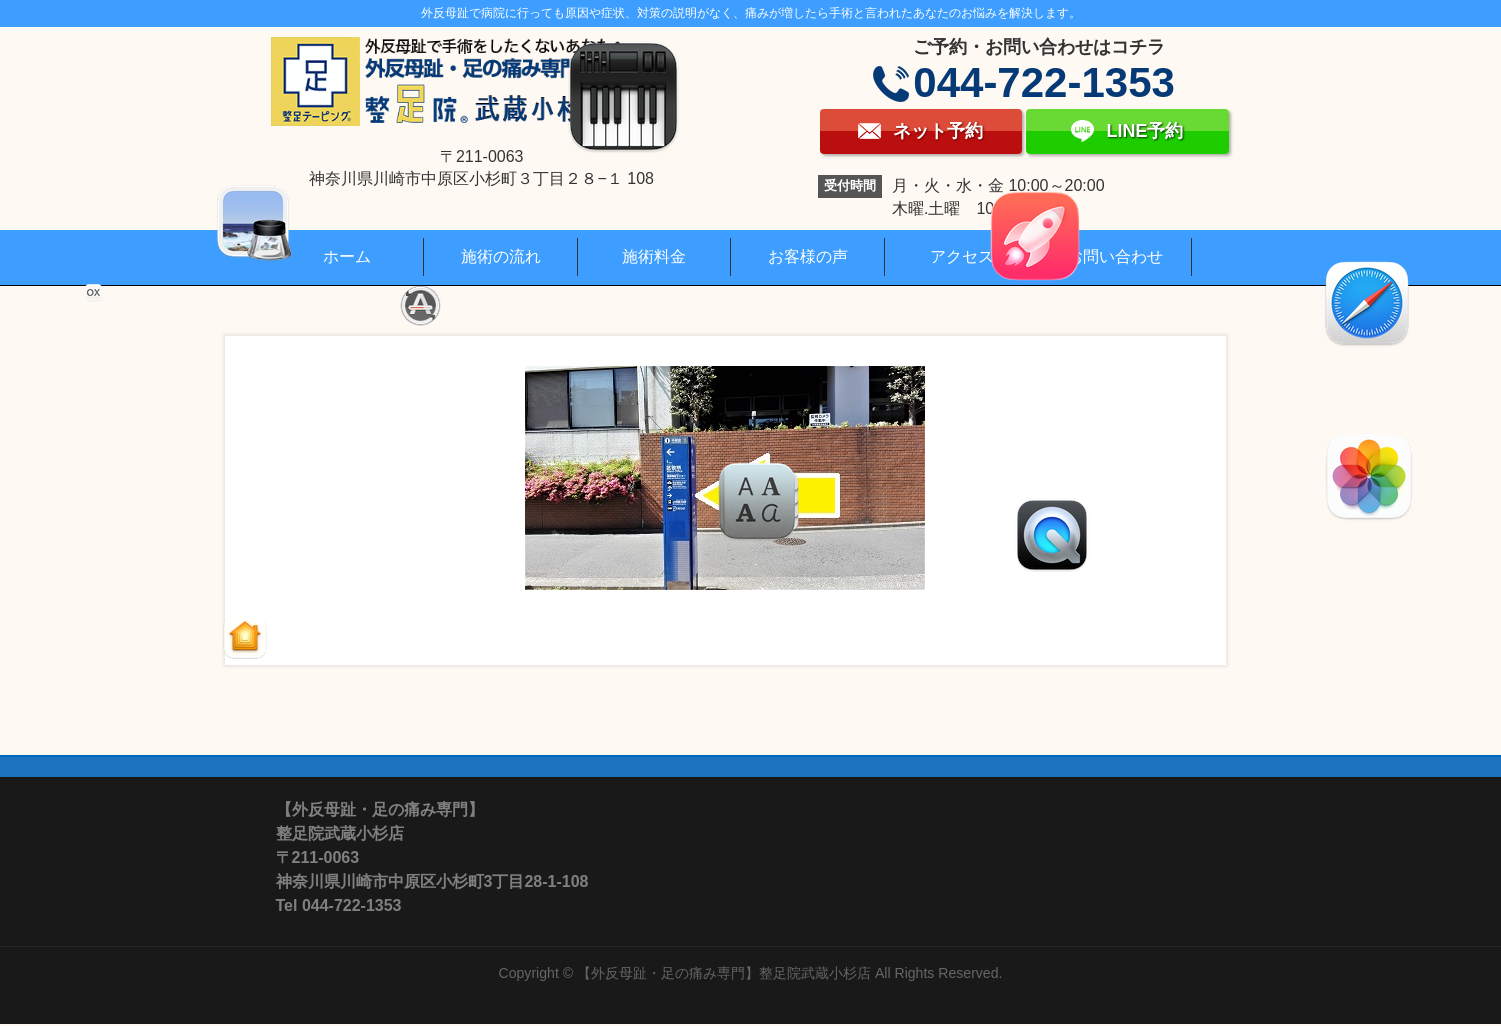 The height and width of the screenshot is (1026, 1501). I want to click on open Safari web browser, so click(1367, 303).